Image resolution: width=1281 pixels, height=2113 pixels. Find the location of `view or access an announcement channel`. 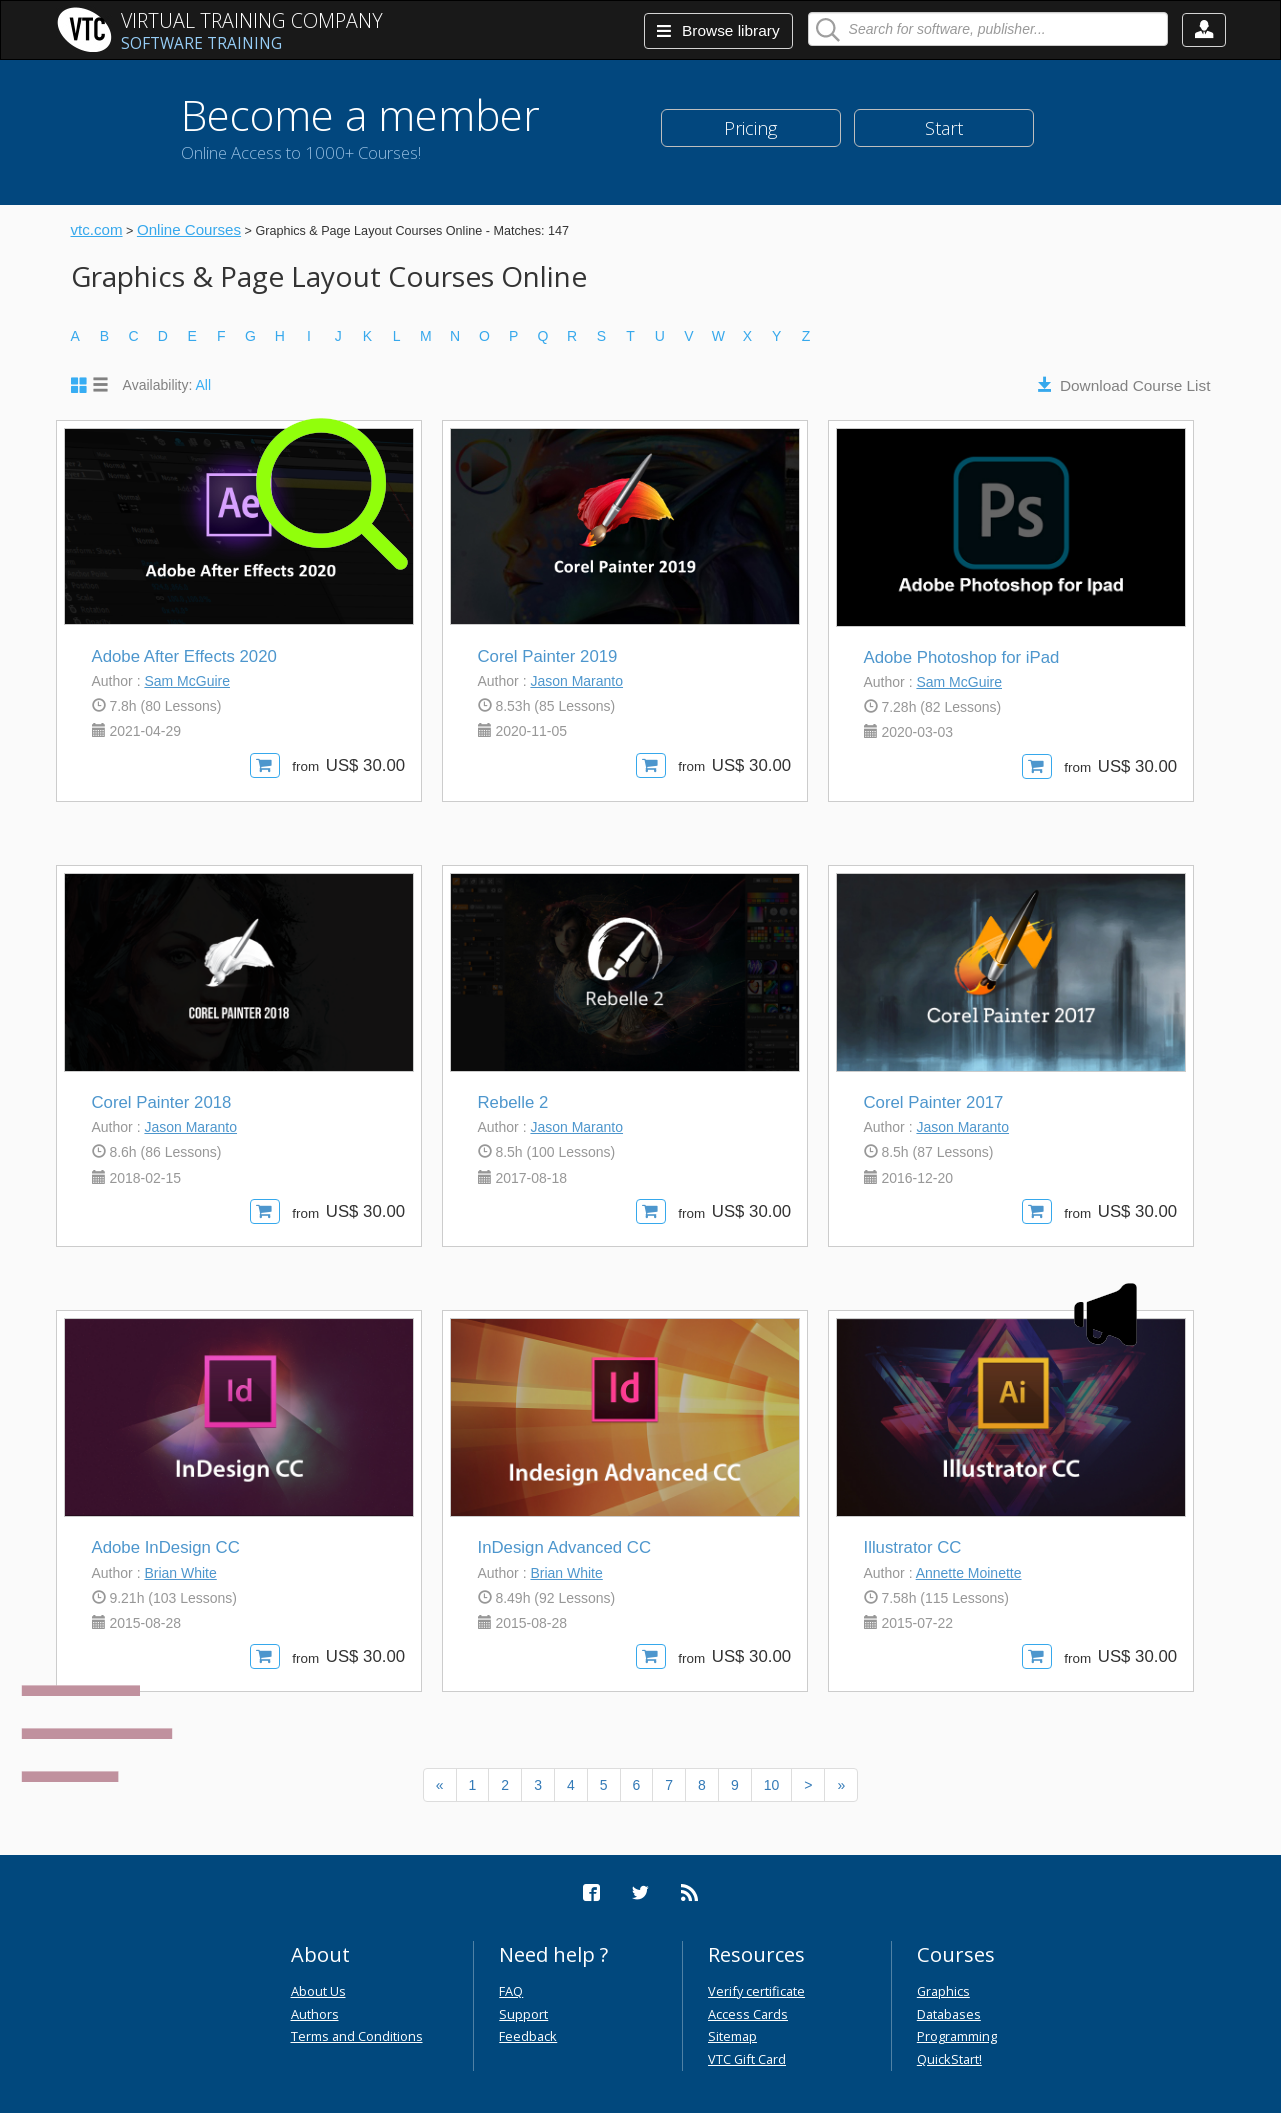

view or access an announcement channel is located at coordinates (1105, 1314).